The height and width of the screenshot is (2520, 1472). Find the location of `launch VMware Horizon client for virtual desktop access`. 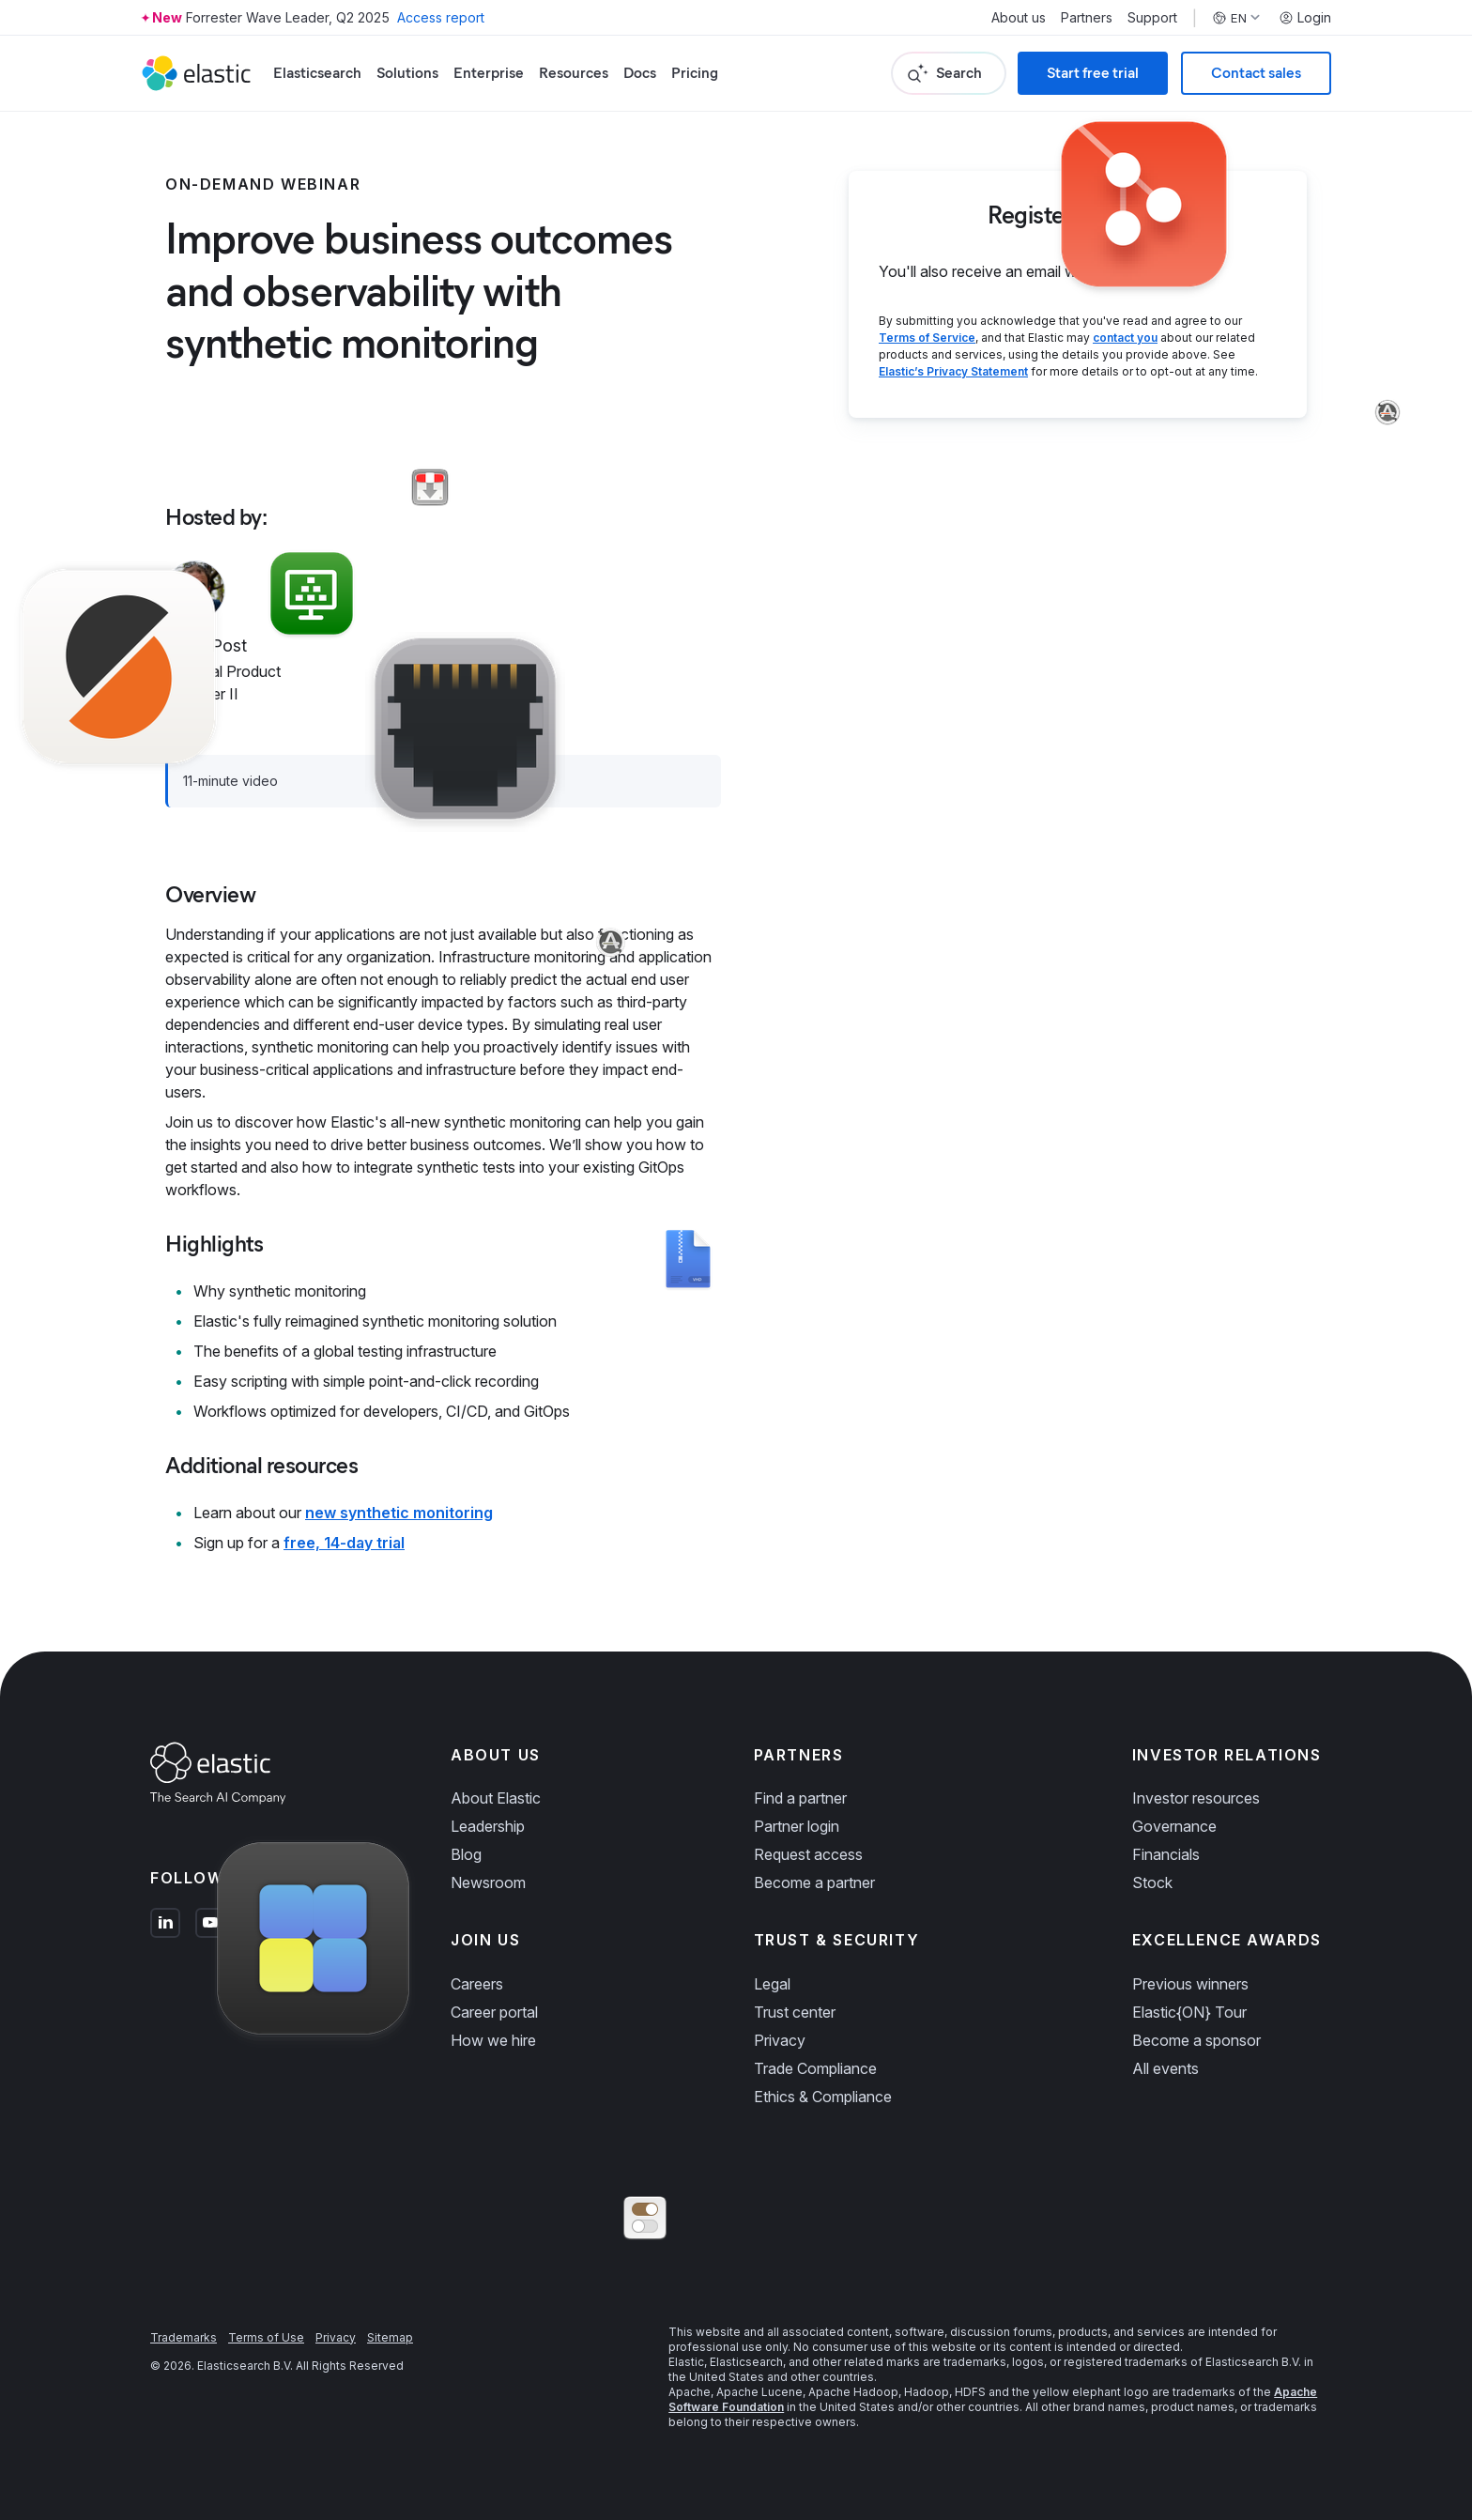

launch VMware Horizon client for virtual desktop access is located at coordinates (312, 593).